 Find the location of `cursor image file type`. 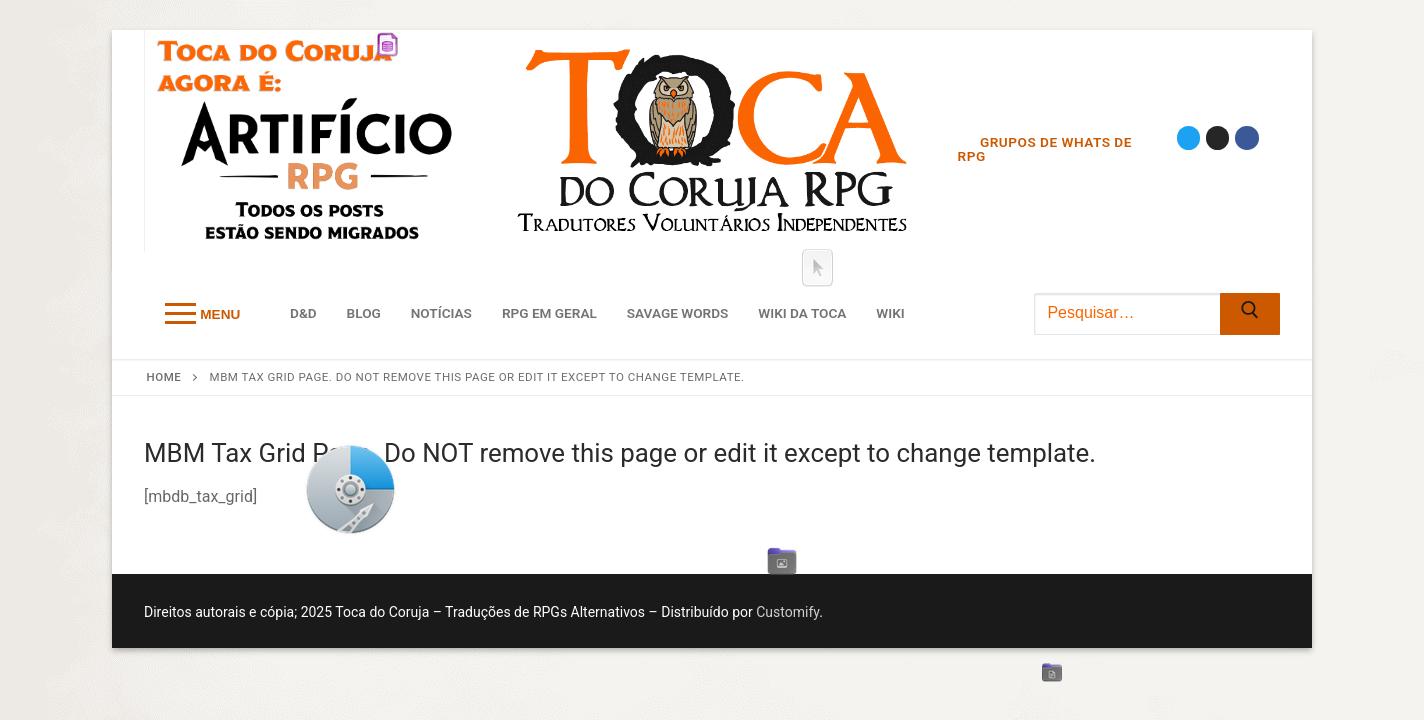

cursor image file type is located at coordinates (817, 267).